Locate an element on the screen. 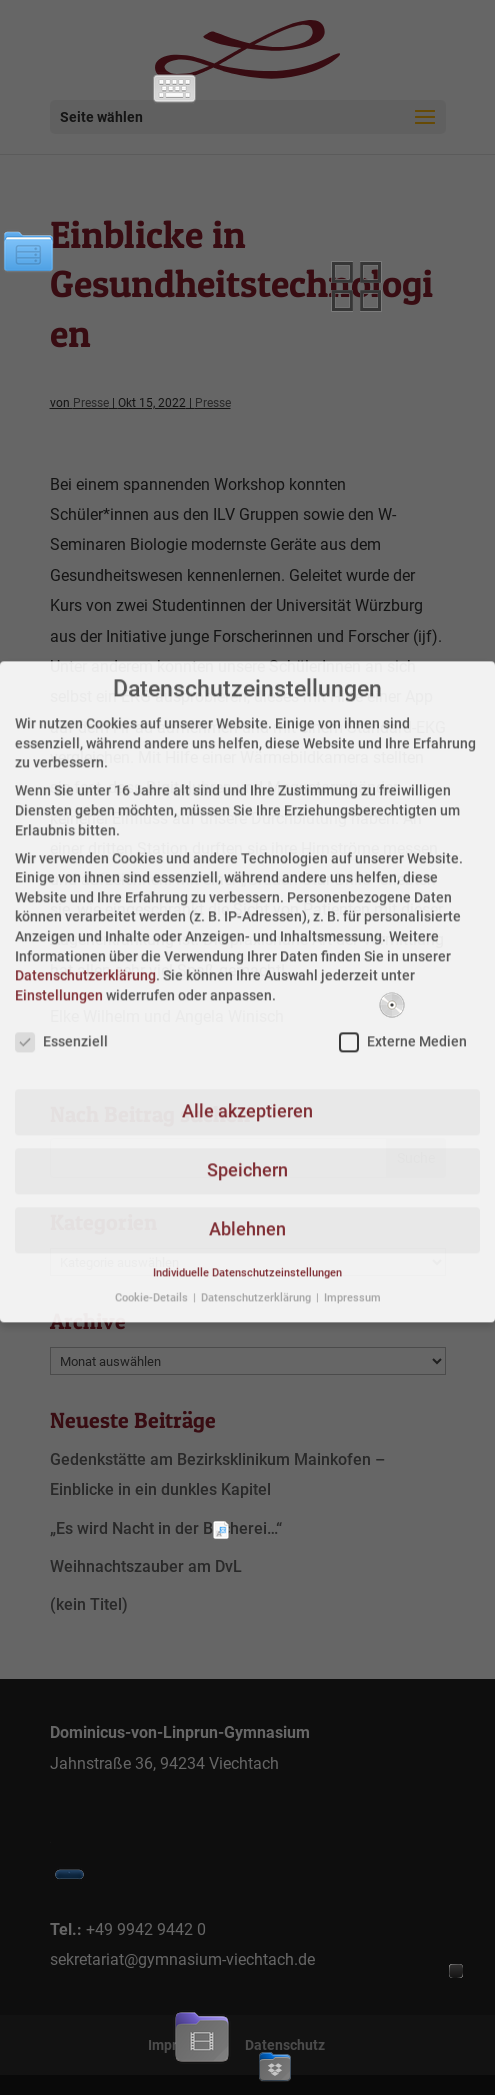 The width and height of the screenshot is (495, 2095). open your Dropbox folder is located at coordinates (275, 2066).